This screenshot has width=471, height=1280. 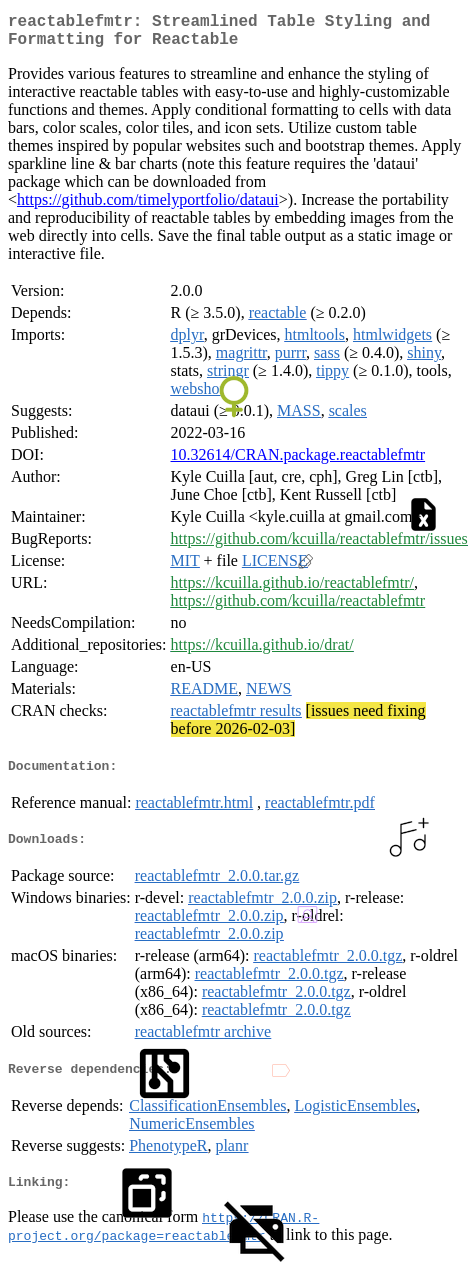 I want to click on printing is unavailable or disabled, so click(x=256, y=1229).